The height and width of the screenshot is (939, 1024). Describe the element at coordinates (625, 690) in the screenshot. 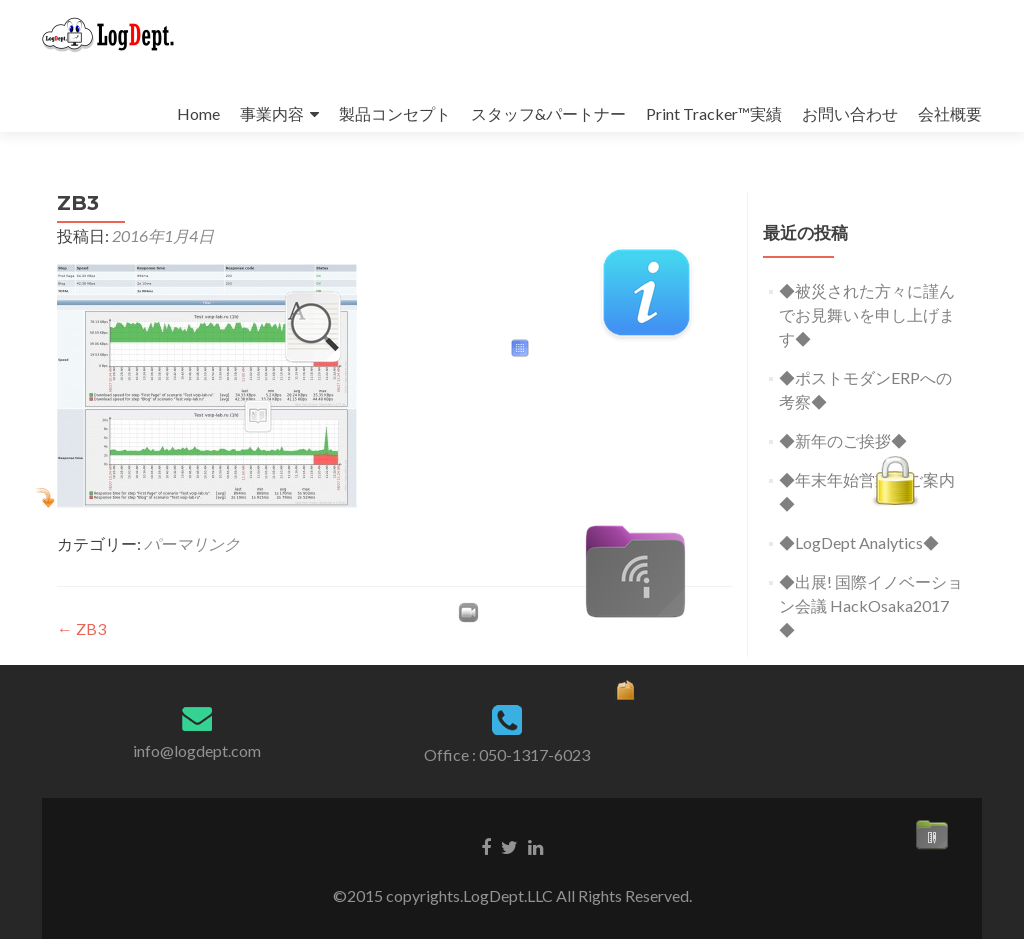

I see `generic package or archive file type` at that location.